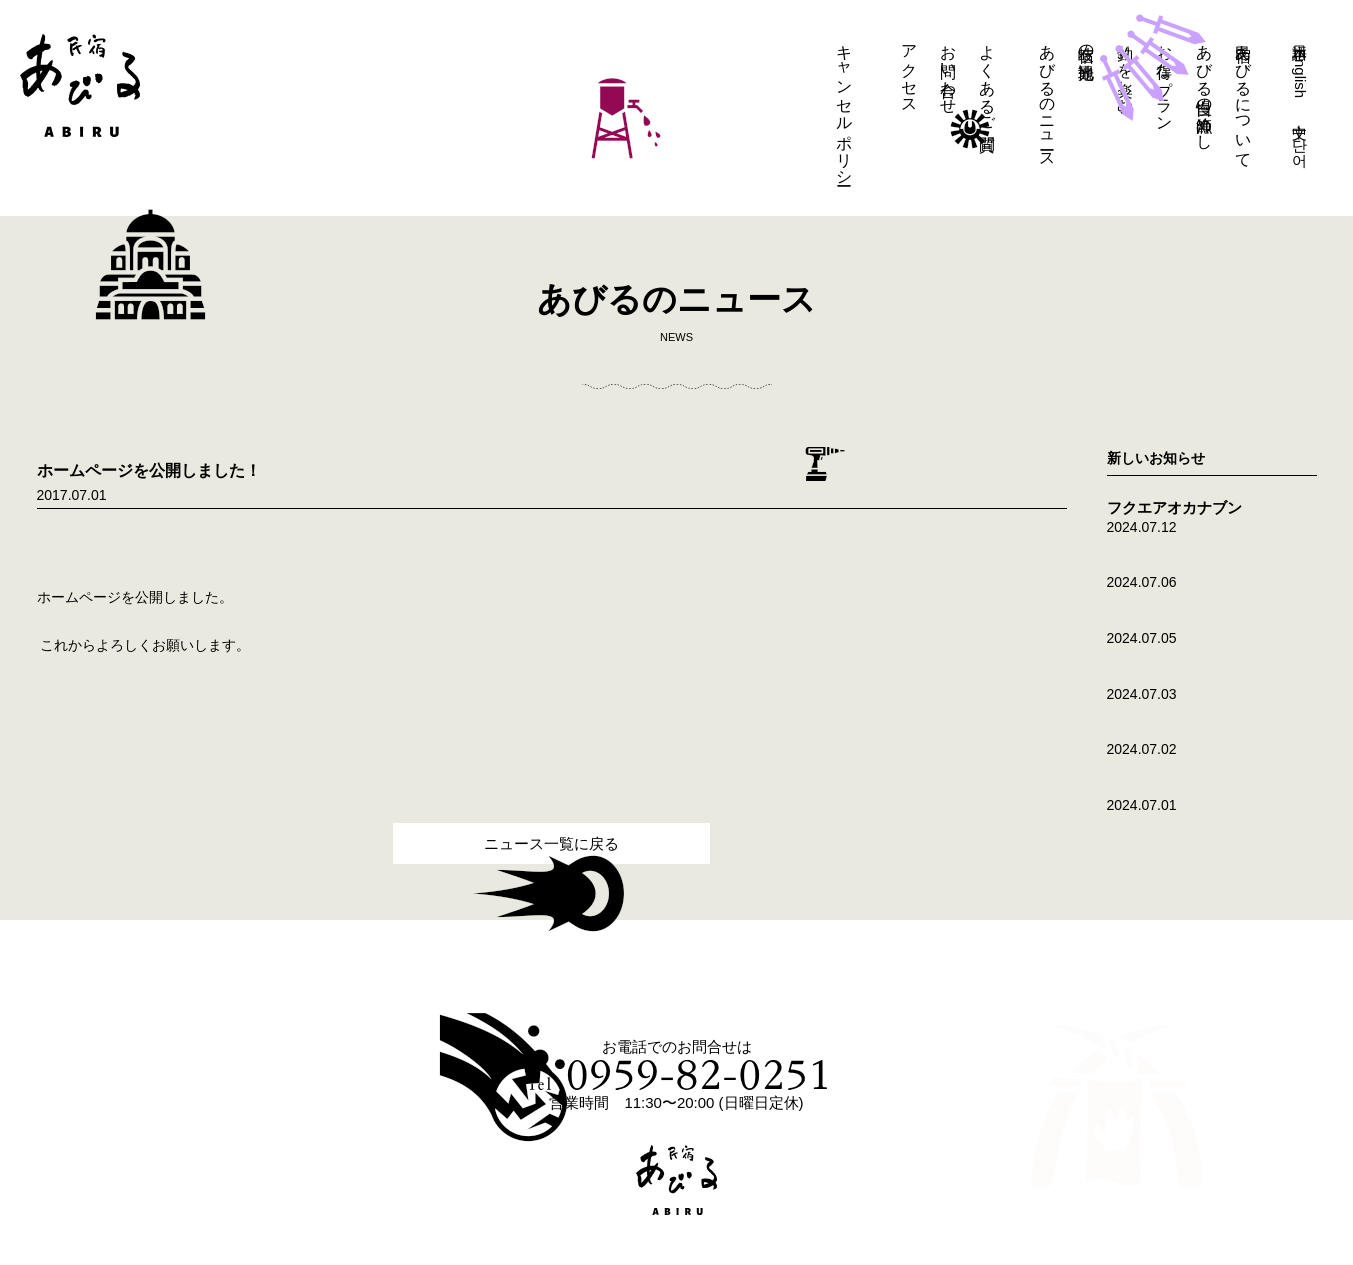 This screenshot has height=1265, width=1353. Describe the element at coordinates (1152, 66) in the screenshot. I see `access weapon inventory or armory` at that location.